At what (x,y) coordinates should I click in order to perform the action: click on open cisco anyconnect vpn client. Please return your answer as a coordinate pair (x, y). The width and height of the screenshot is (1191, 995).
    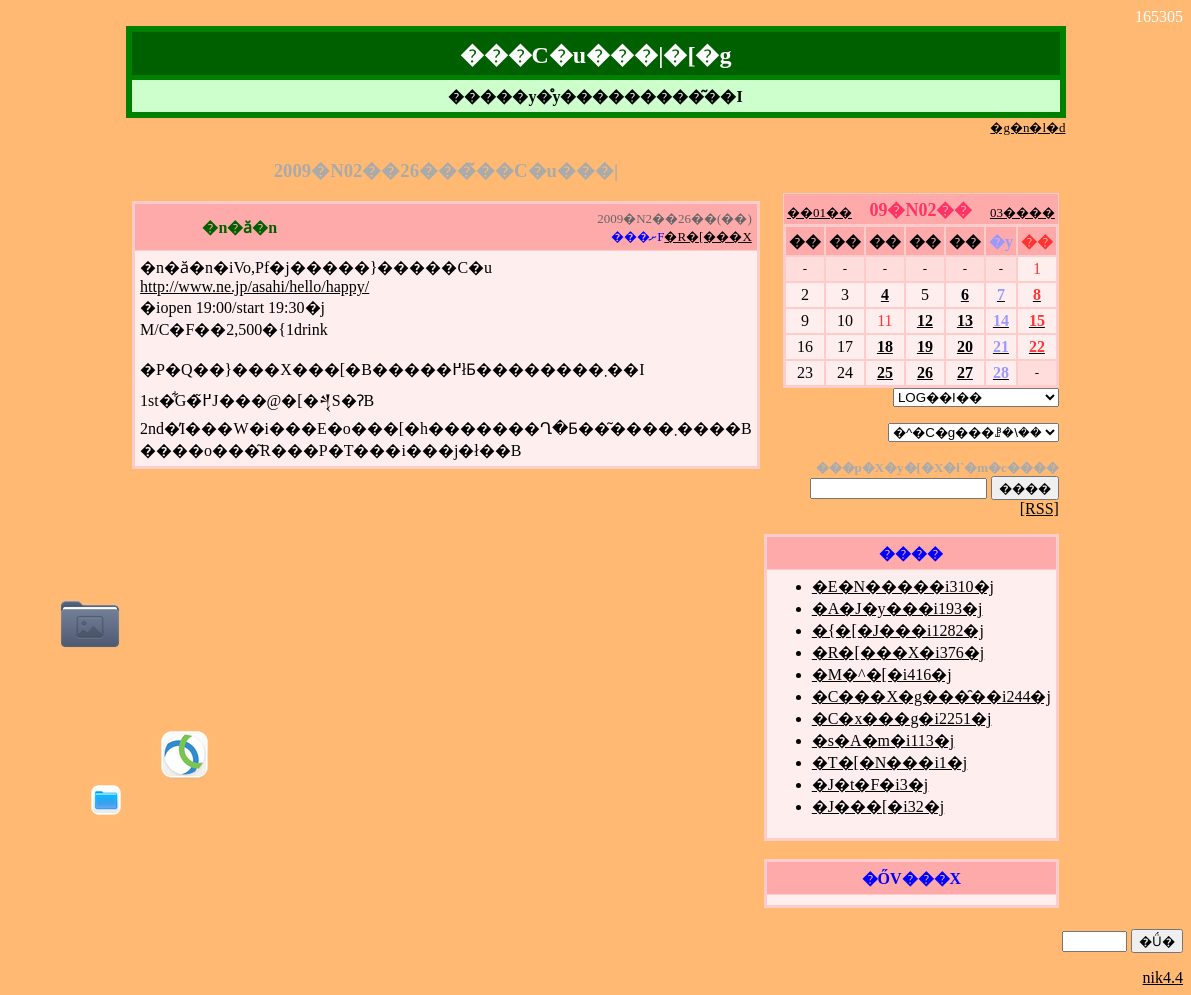
    Looking at the image, I should click on (184, 754).